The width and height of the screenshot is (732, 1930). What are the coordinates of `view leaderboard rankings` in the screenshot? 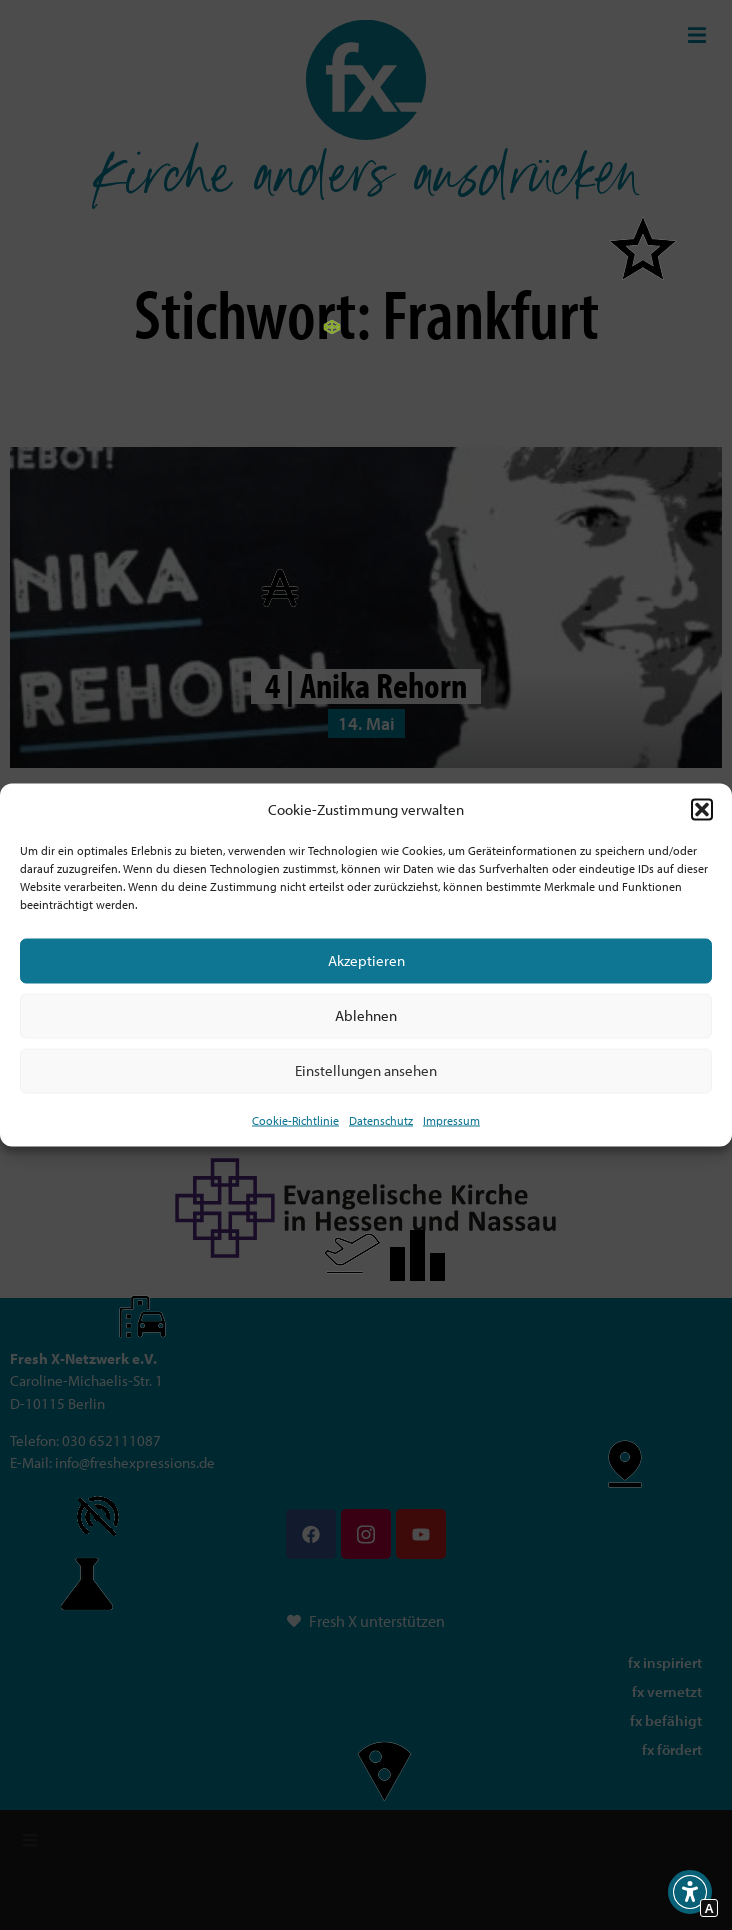 It's located at (417, 1255).